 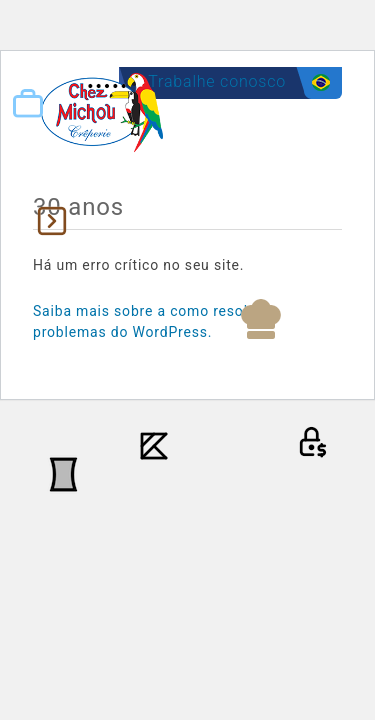 What do you see at coordinates (52, 221) in the screenshot?
I see `navigate to the next item or page` at bounding box center [52, 221].